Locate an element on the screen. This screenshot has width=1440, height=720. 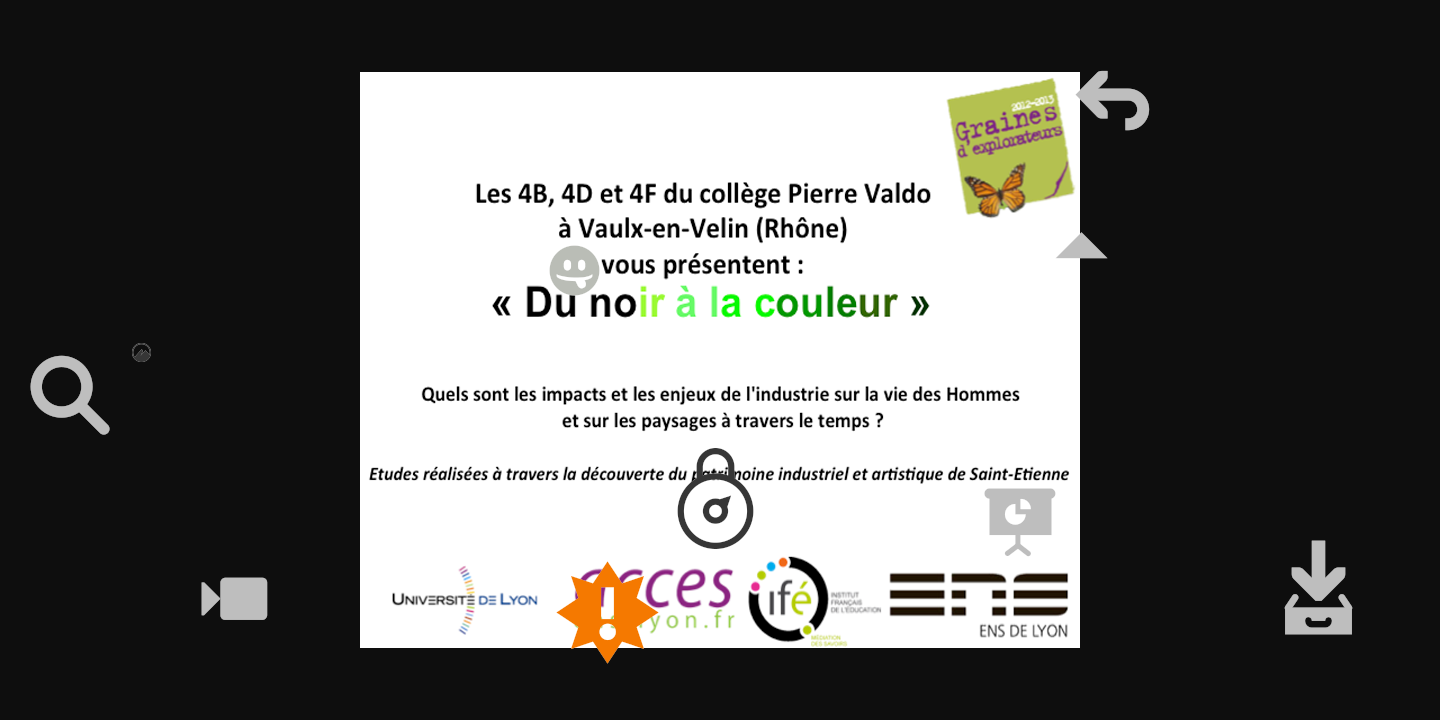
search for content or items is located at coordinates (70, 395).